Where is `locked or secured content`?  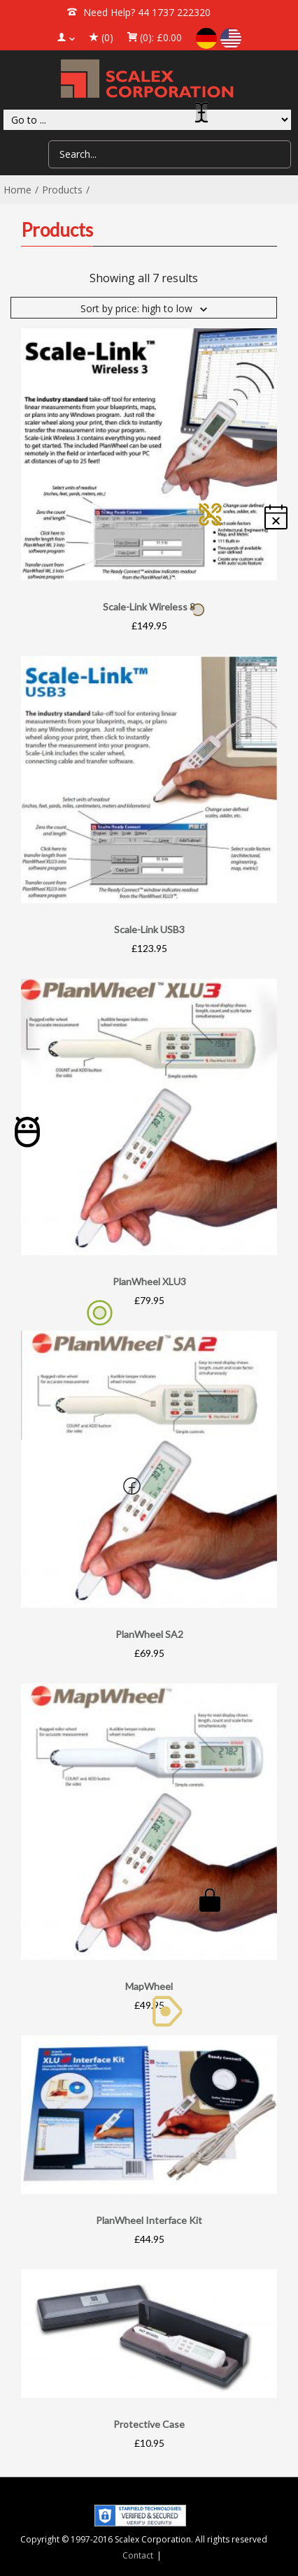 locked or secured content is located at coordinates (210, 1901).